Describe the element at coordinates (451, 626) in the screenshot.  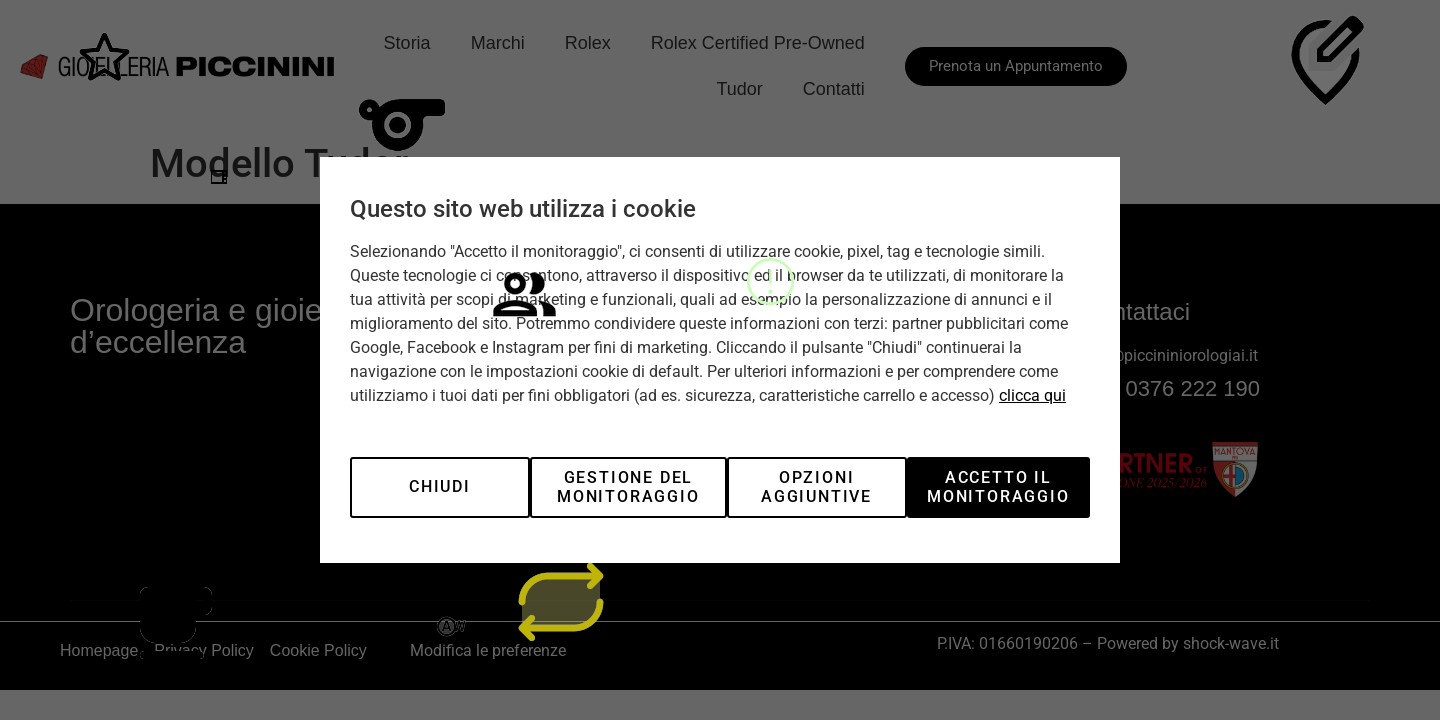
I see `enable auto white balance` at that location.